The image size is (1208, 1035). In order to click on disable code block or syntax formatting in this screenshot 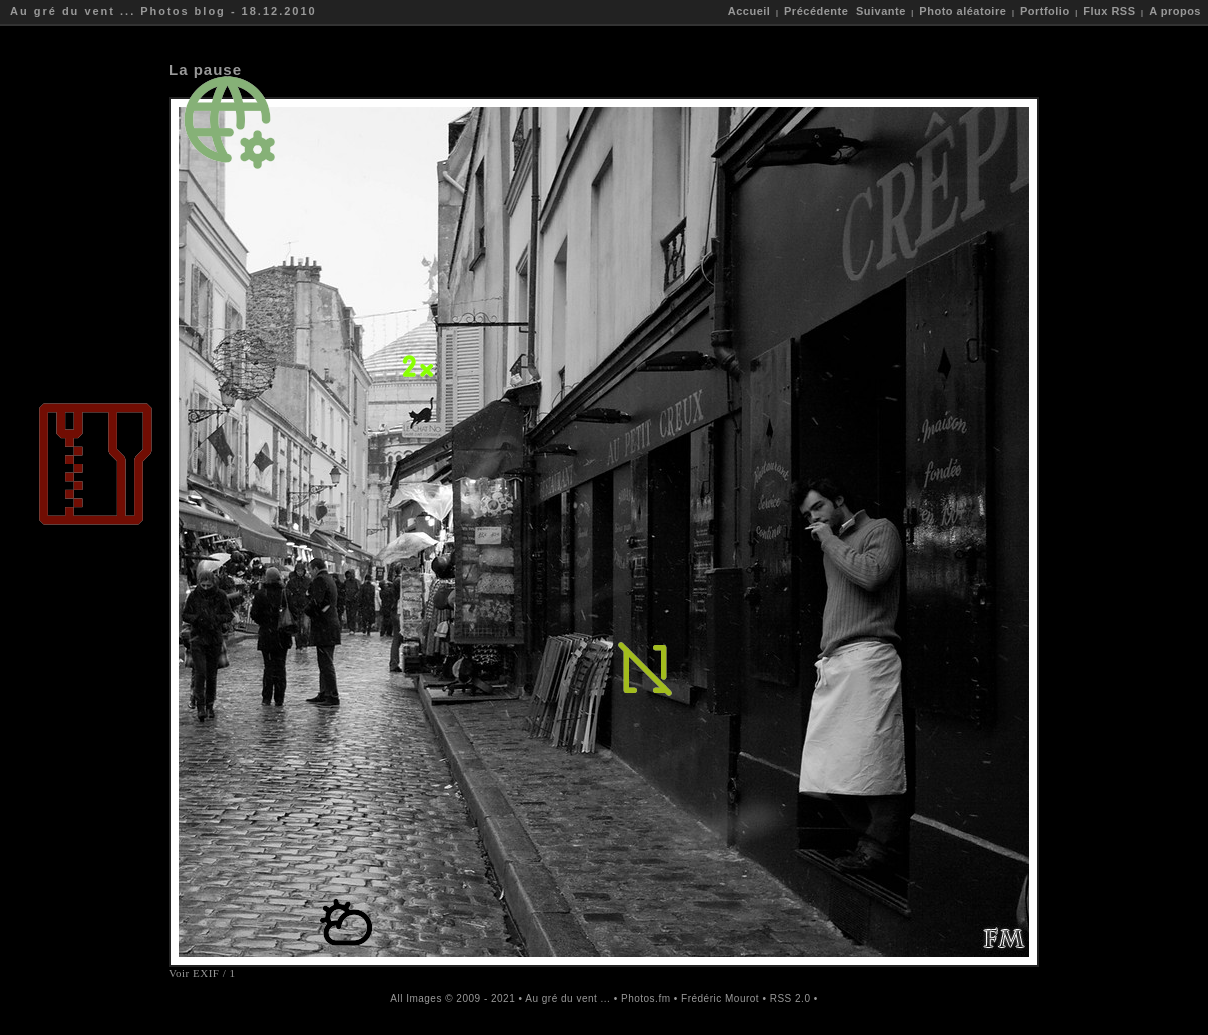, I will do `click(645, 669)`.